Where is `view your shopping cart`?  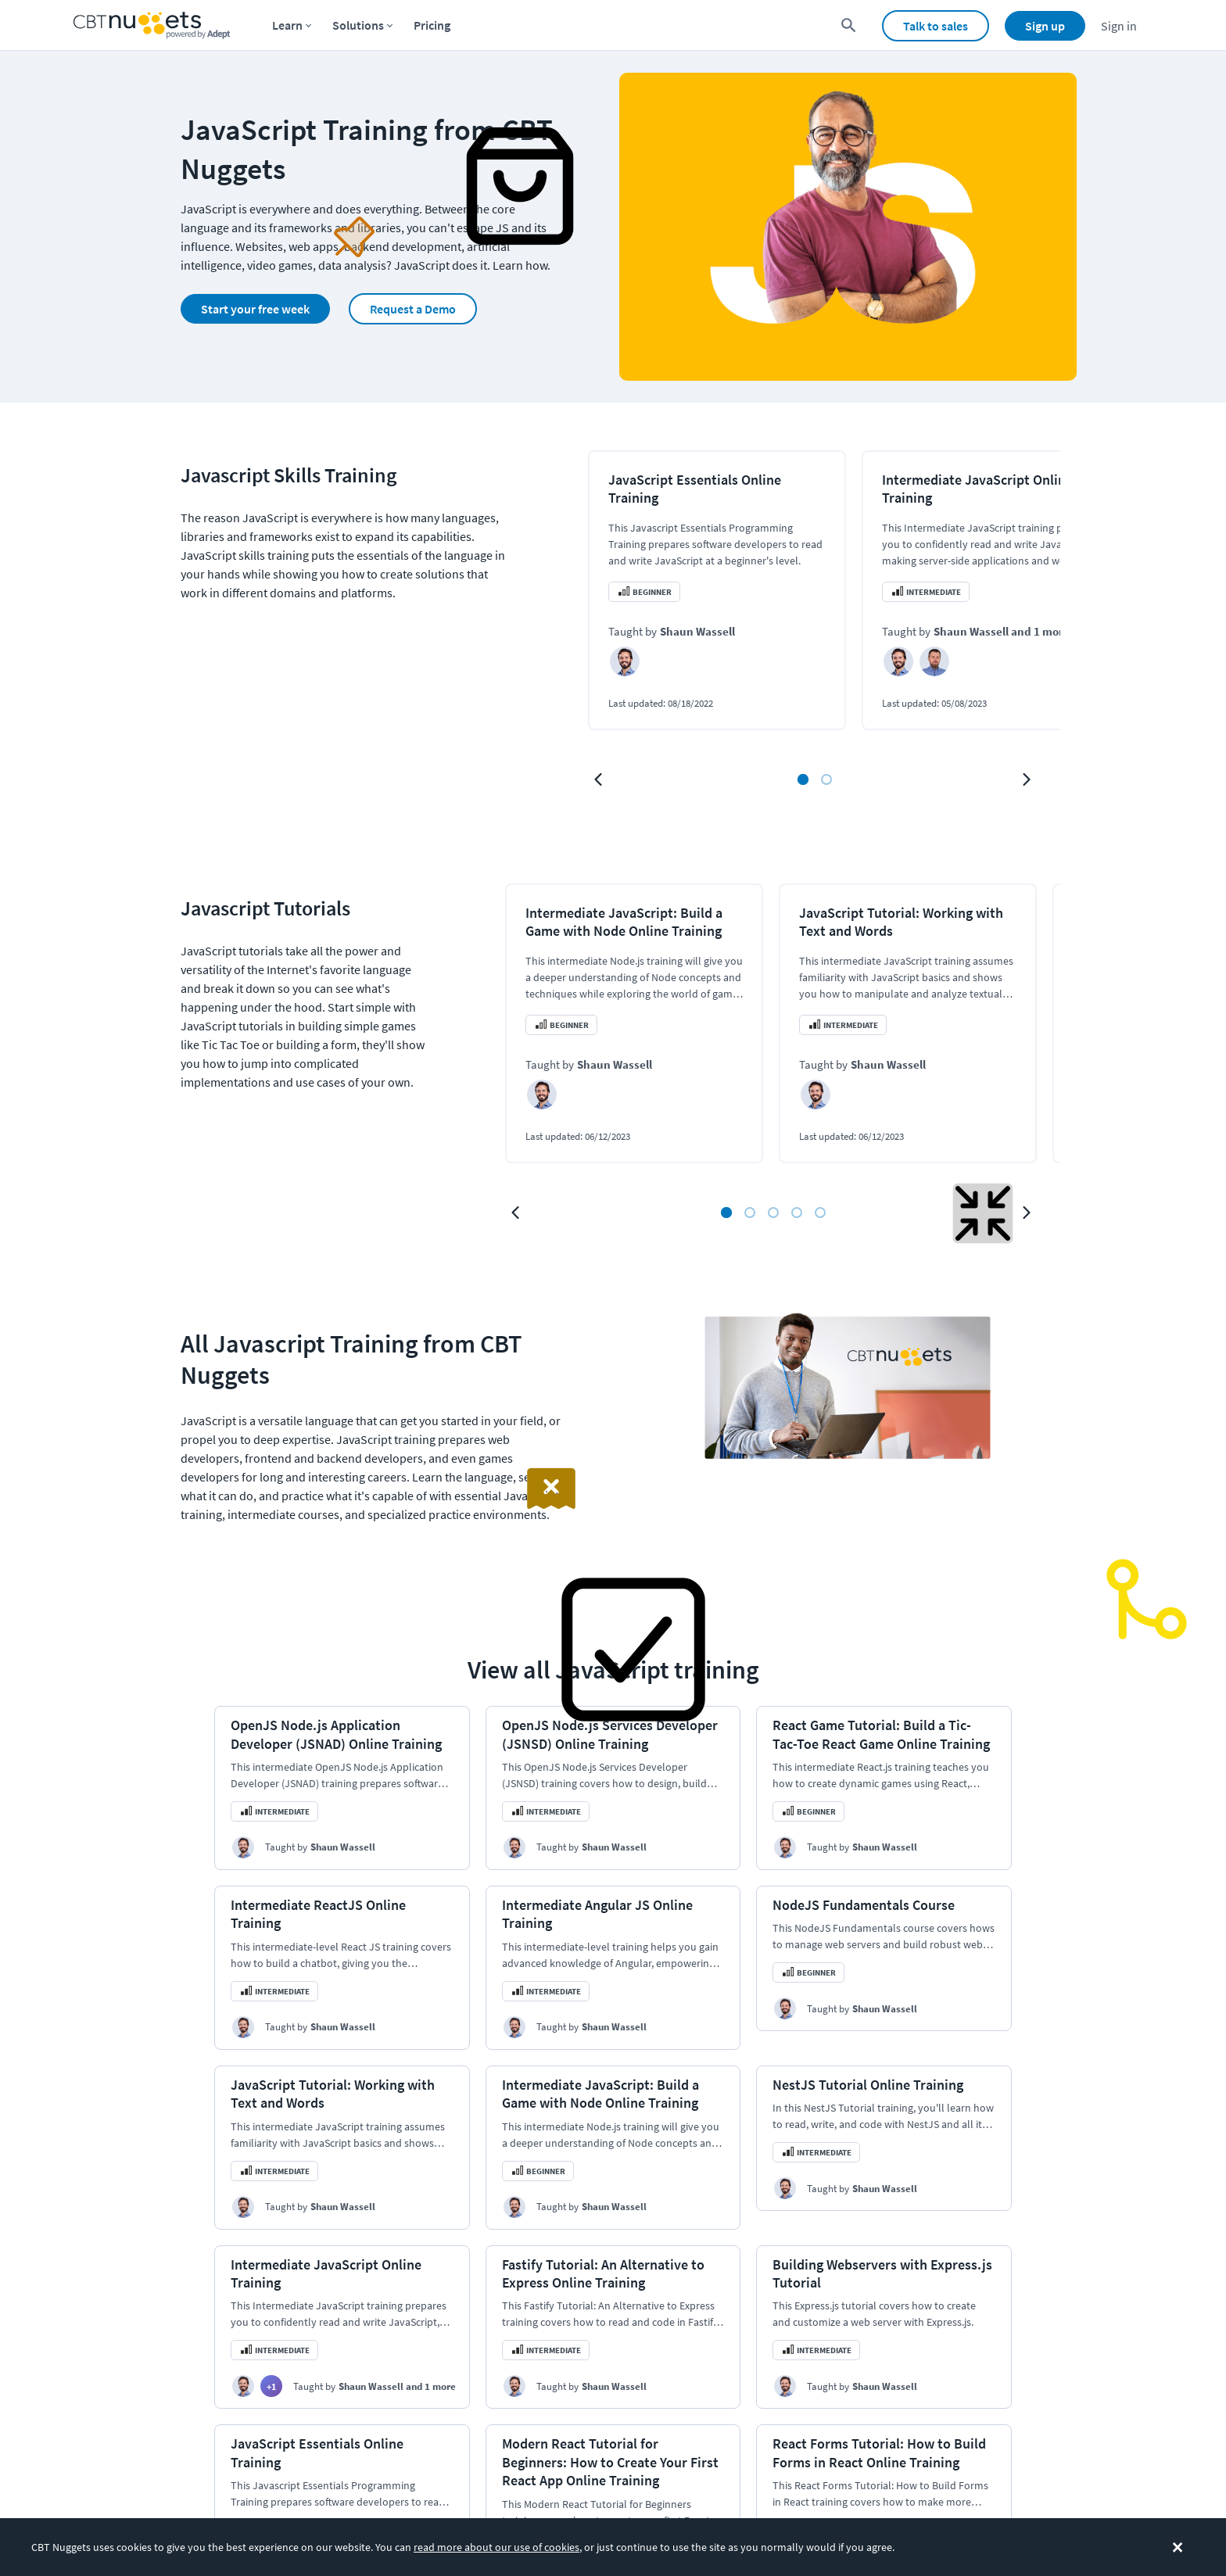 view your shopping cart is located at coordinates (520, 186).